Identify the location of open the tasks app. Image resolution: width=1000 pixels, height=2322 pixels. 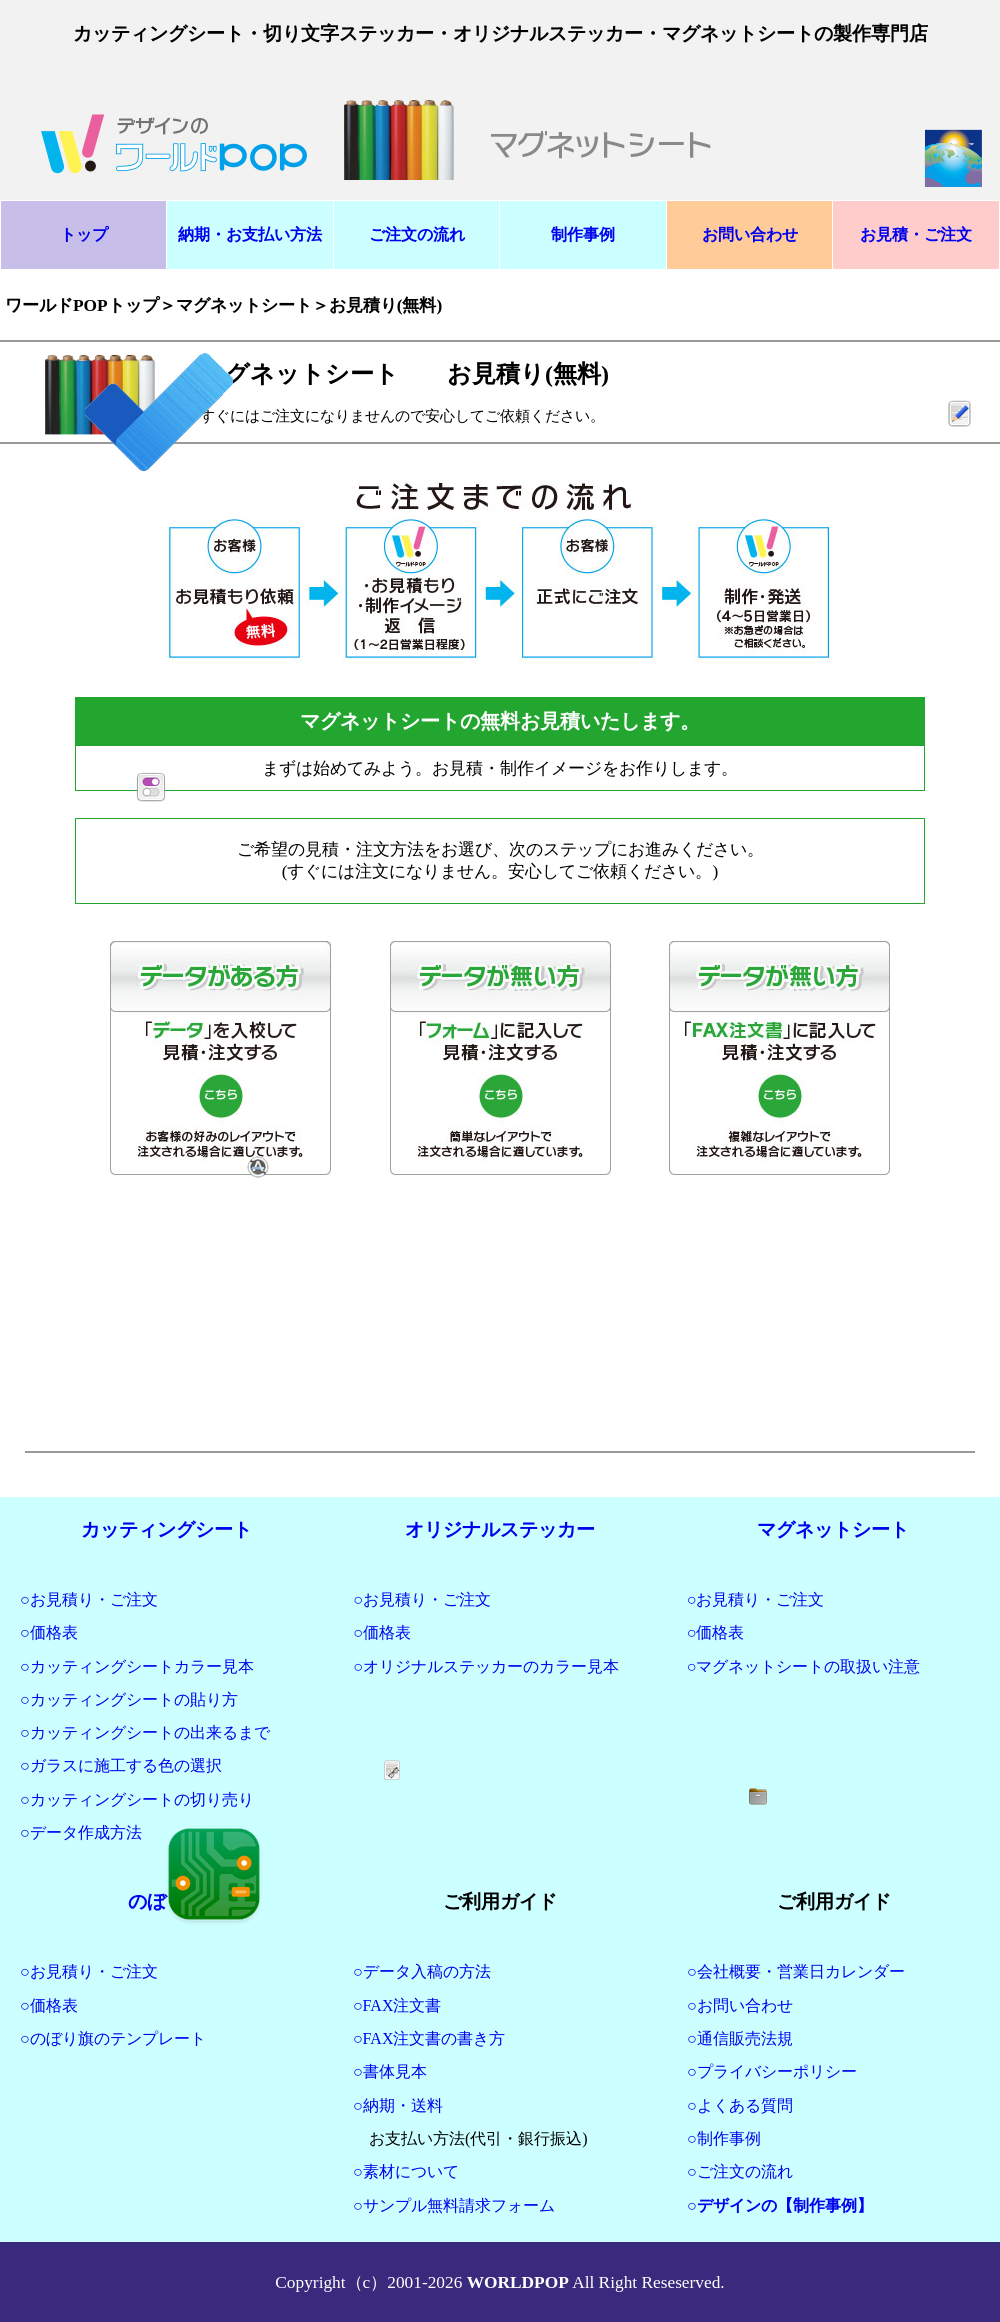
(159, 412).